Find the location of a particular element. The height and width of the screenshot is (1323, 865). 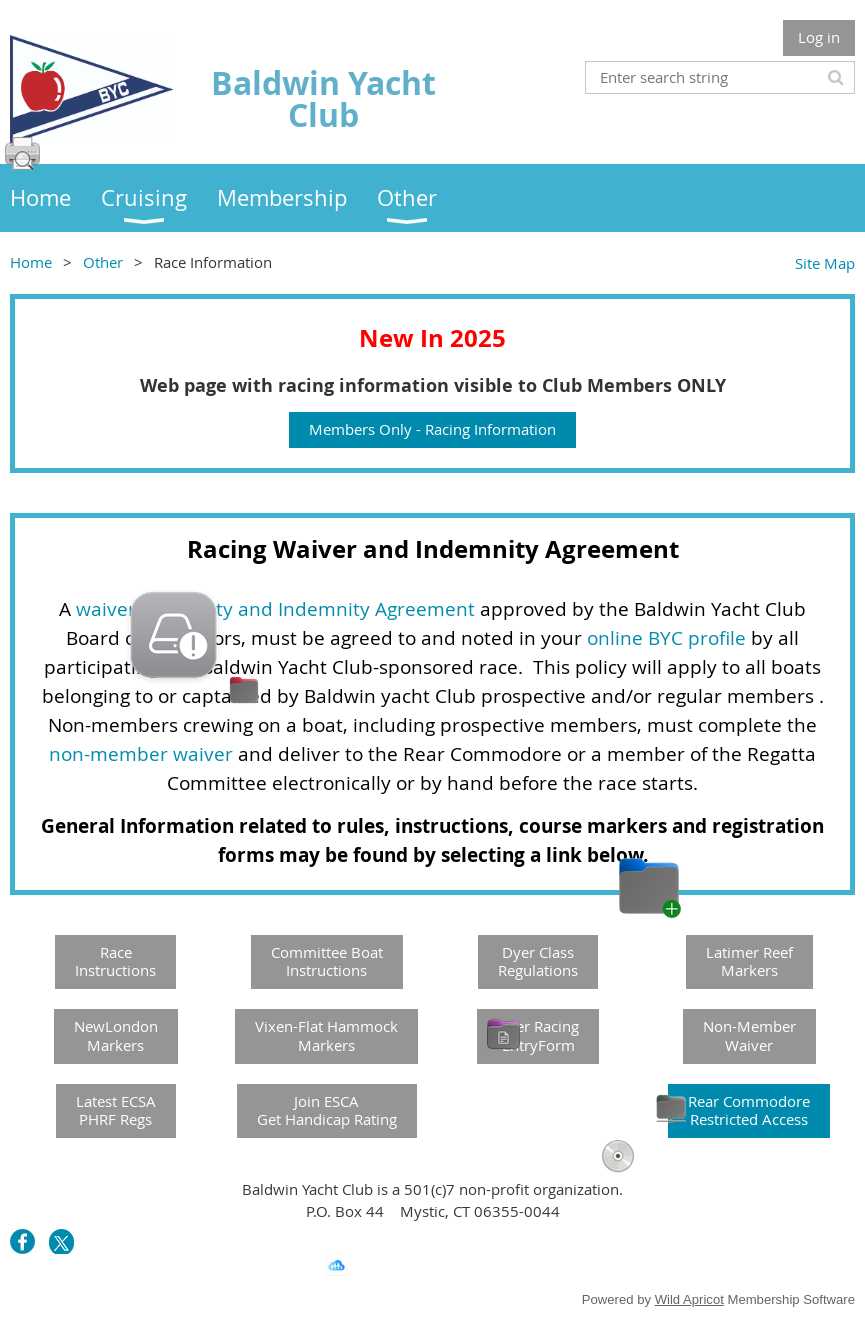

view notifications for connected devices is located at coordinates (173, 636).